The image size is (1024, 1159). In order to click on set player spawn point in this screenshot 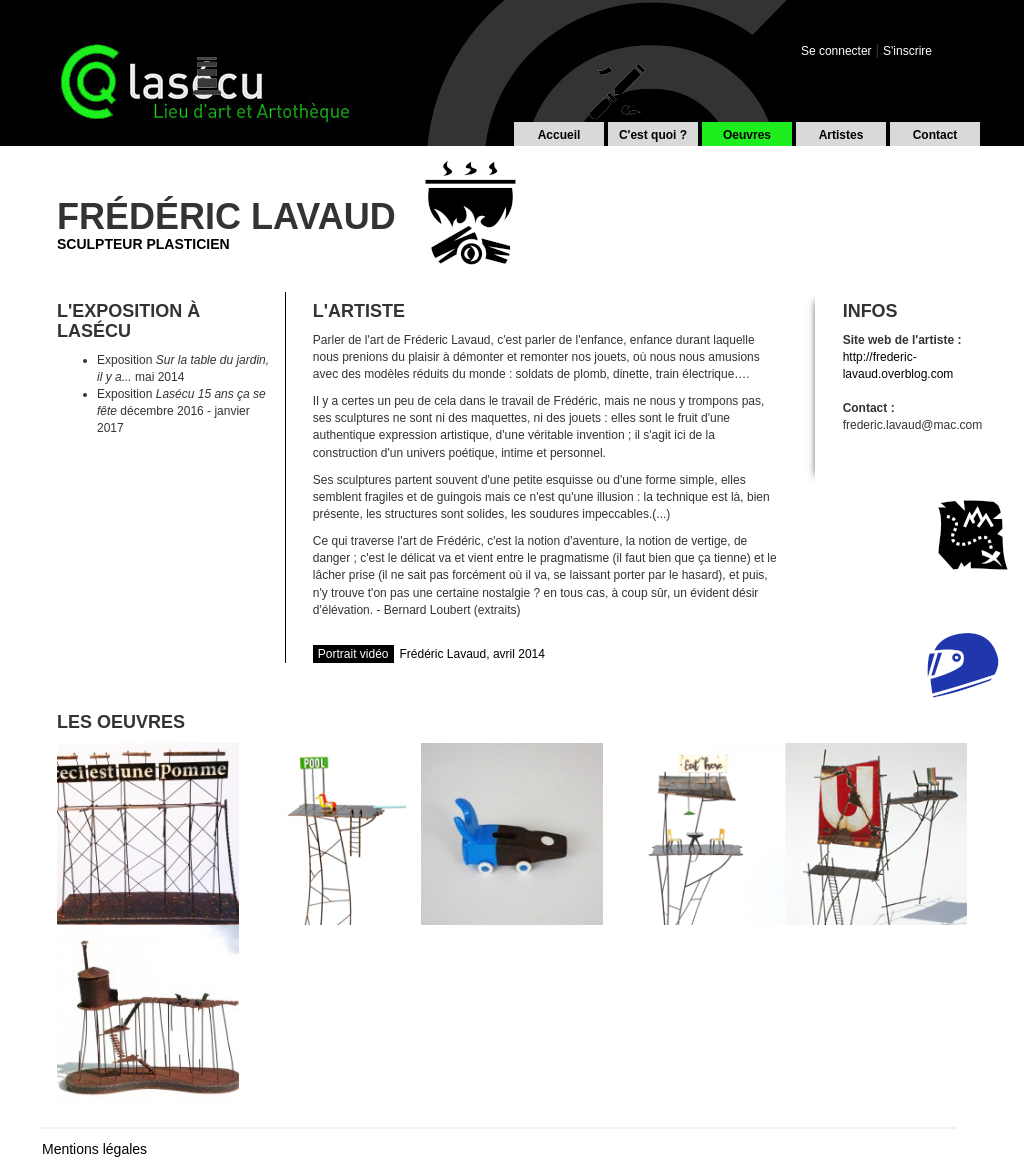, I will do `click(207, 76)`.